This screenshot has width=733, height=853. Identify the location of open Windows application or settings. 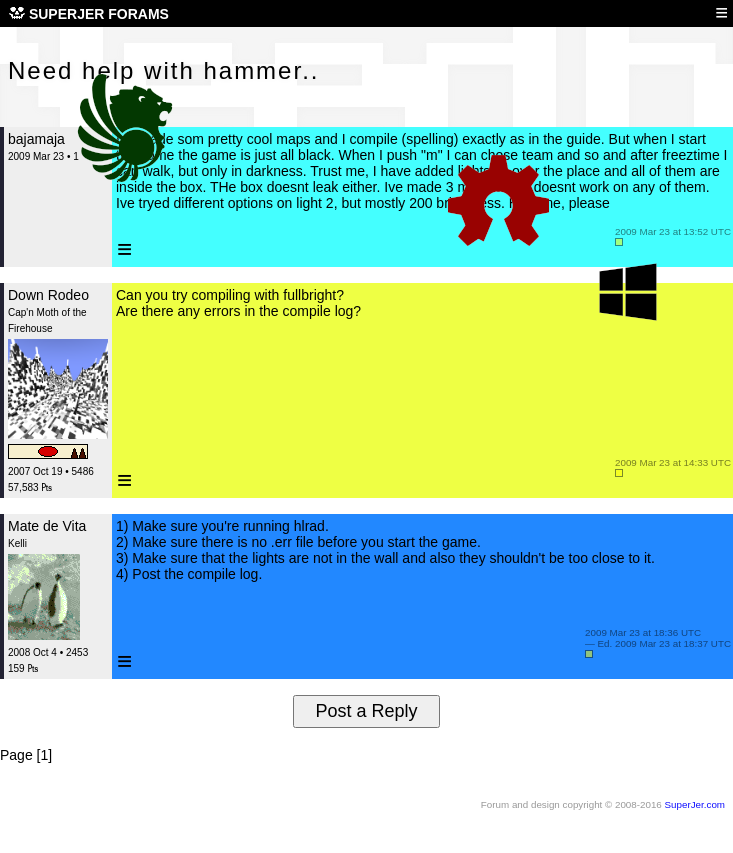
(628, 292).